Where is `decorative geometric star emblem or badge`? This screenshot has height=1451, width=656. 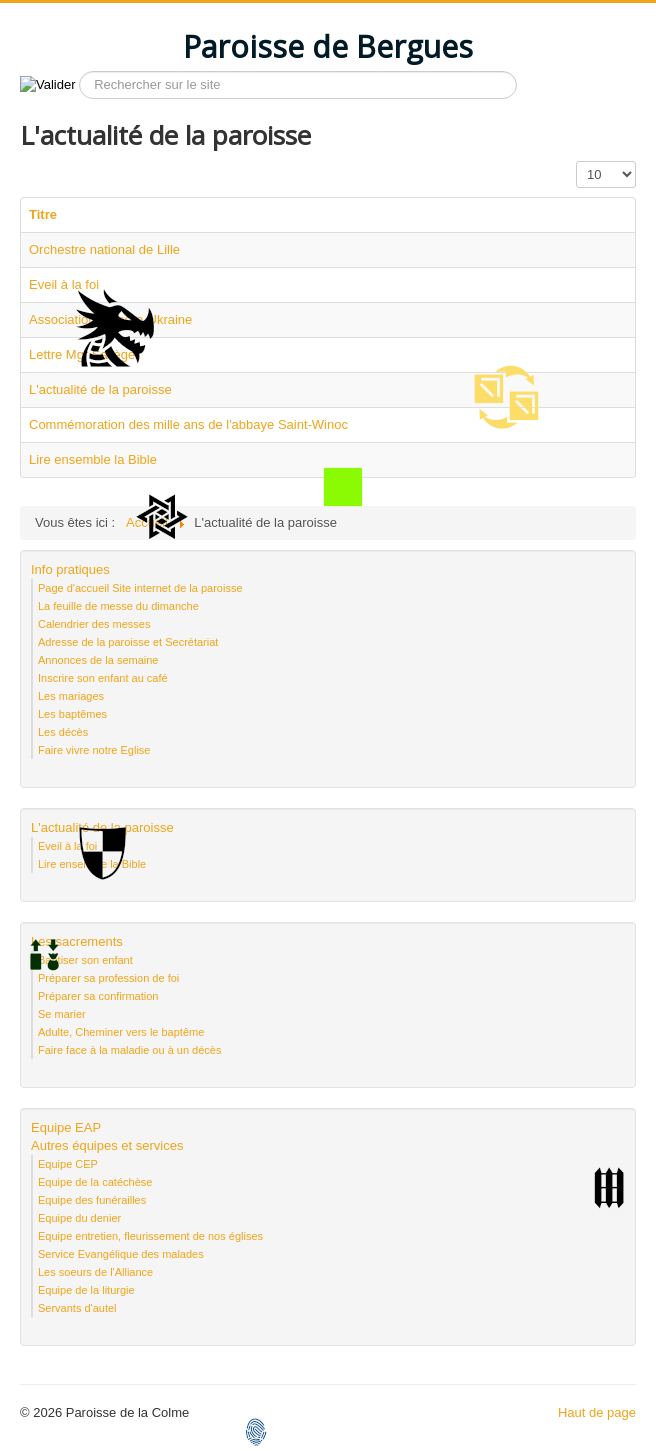
decorative geometric star emblem or badge is located at coordinates (162, 517).